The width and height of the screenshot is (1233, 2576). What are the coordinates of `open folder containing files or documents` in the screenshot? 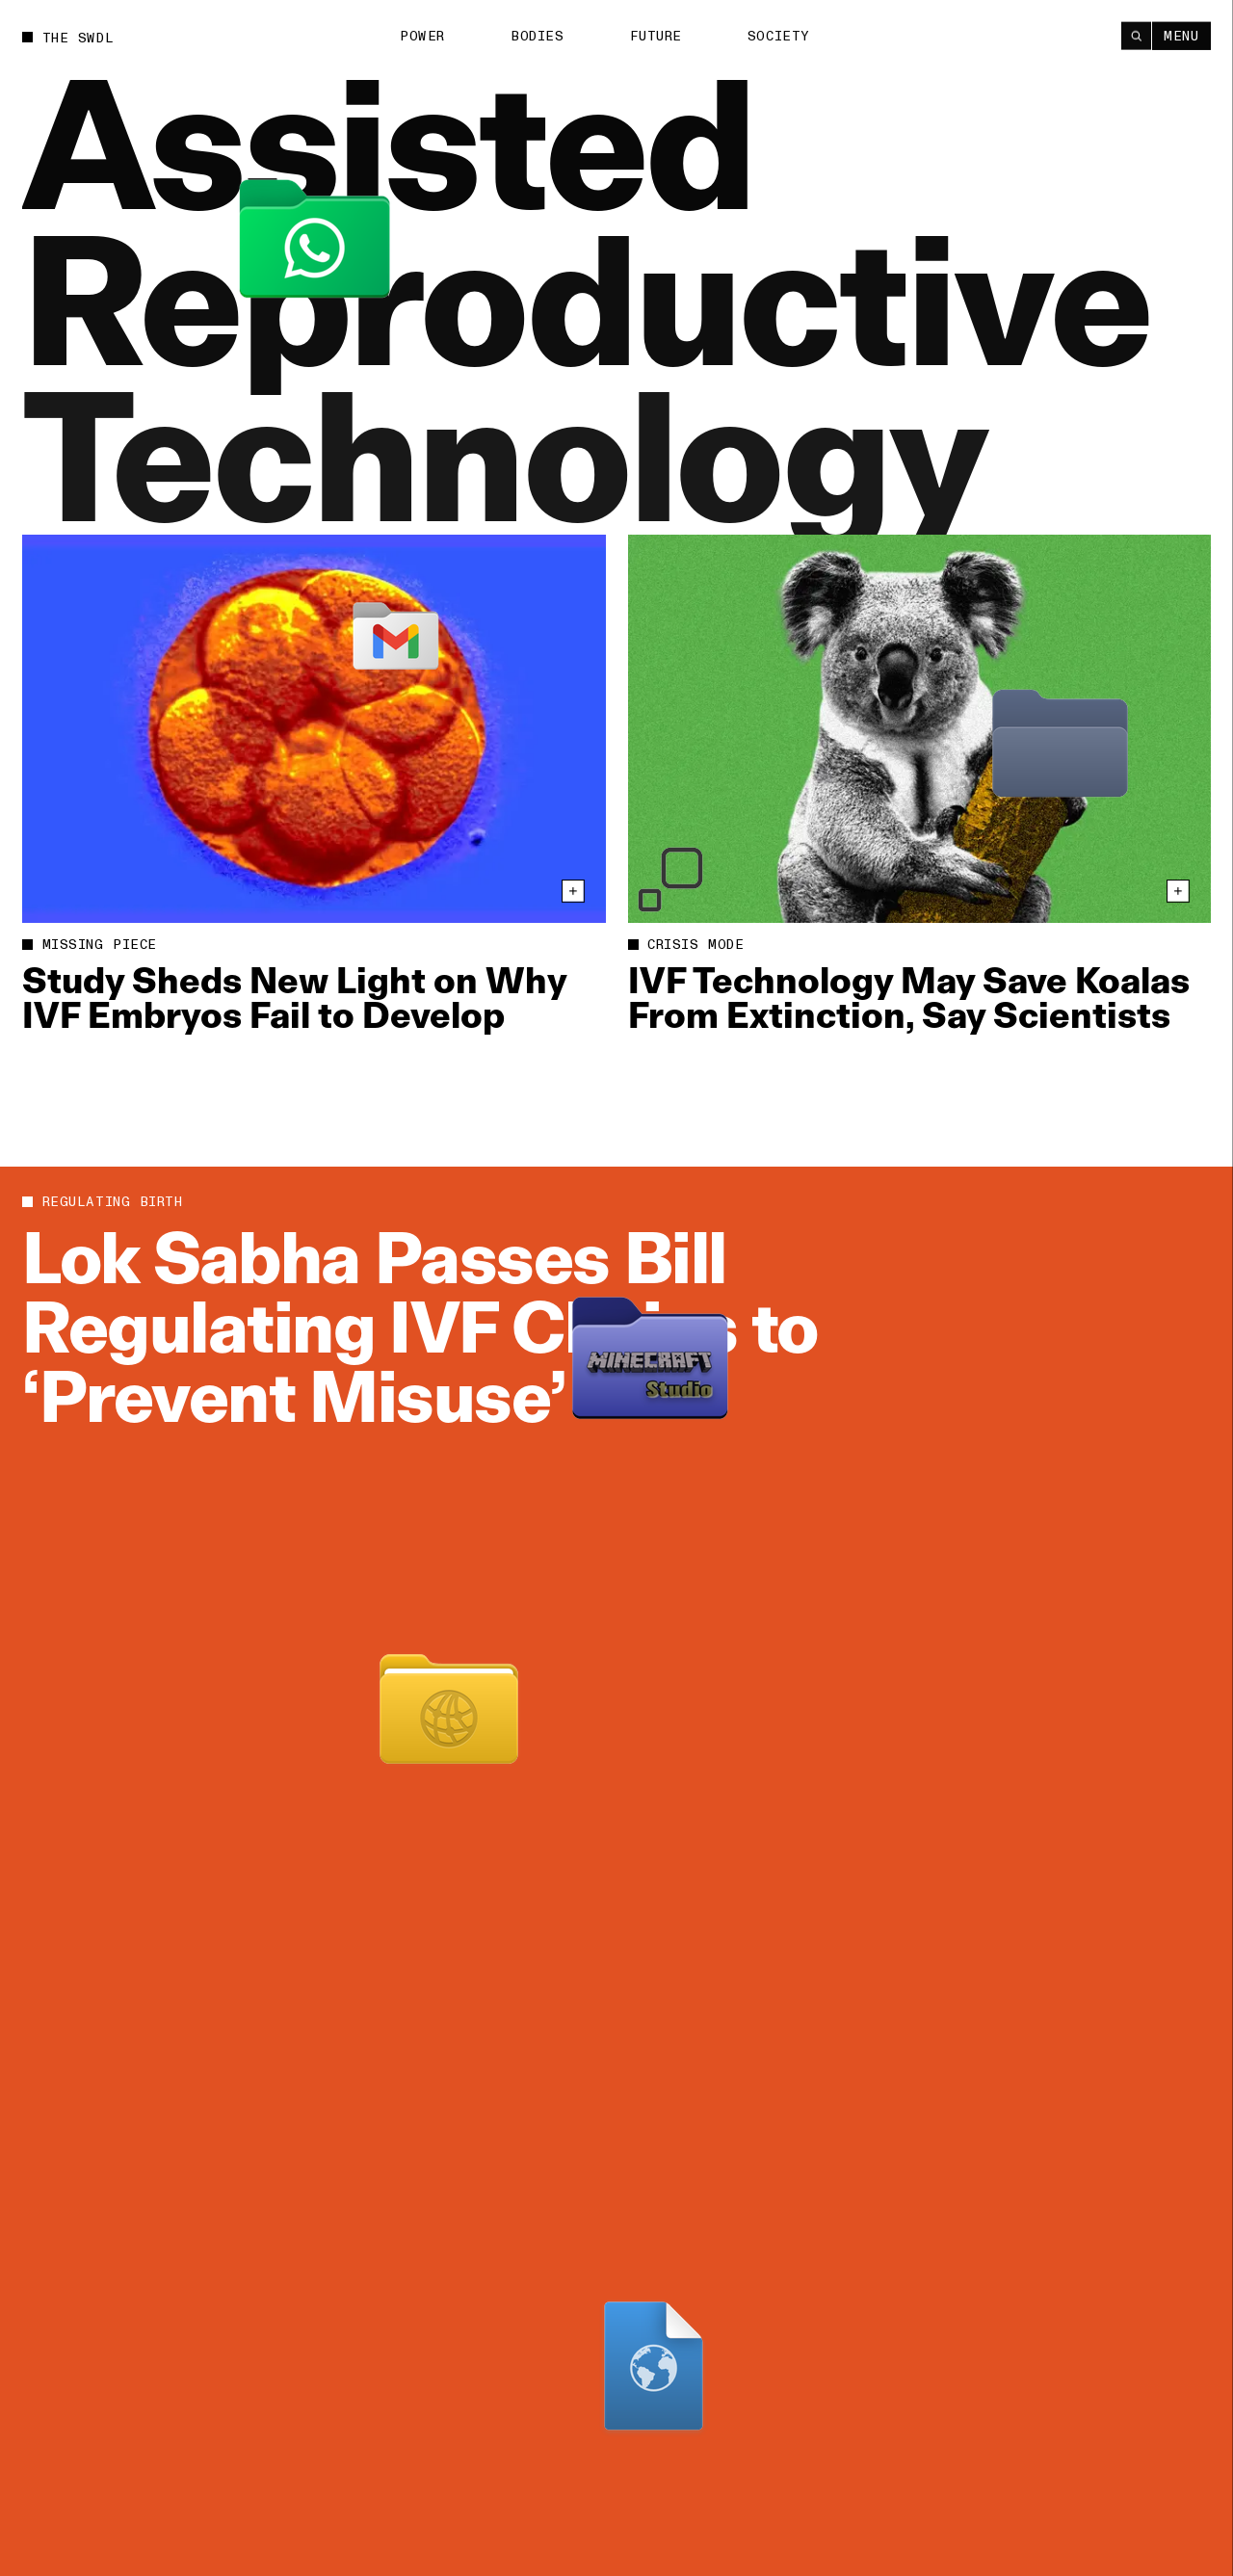 It's located at (1060, 743).